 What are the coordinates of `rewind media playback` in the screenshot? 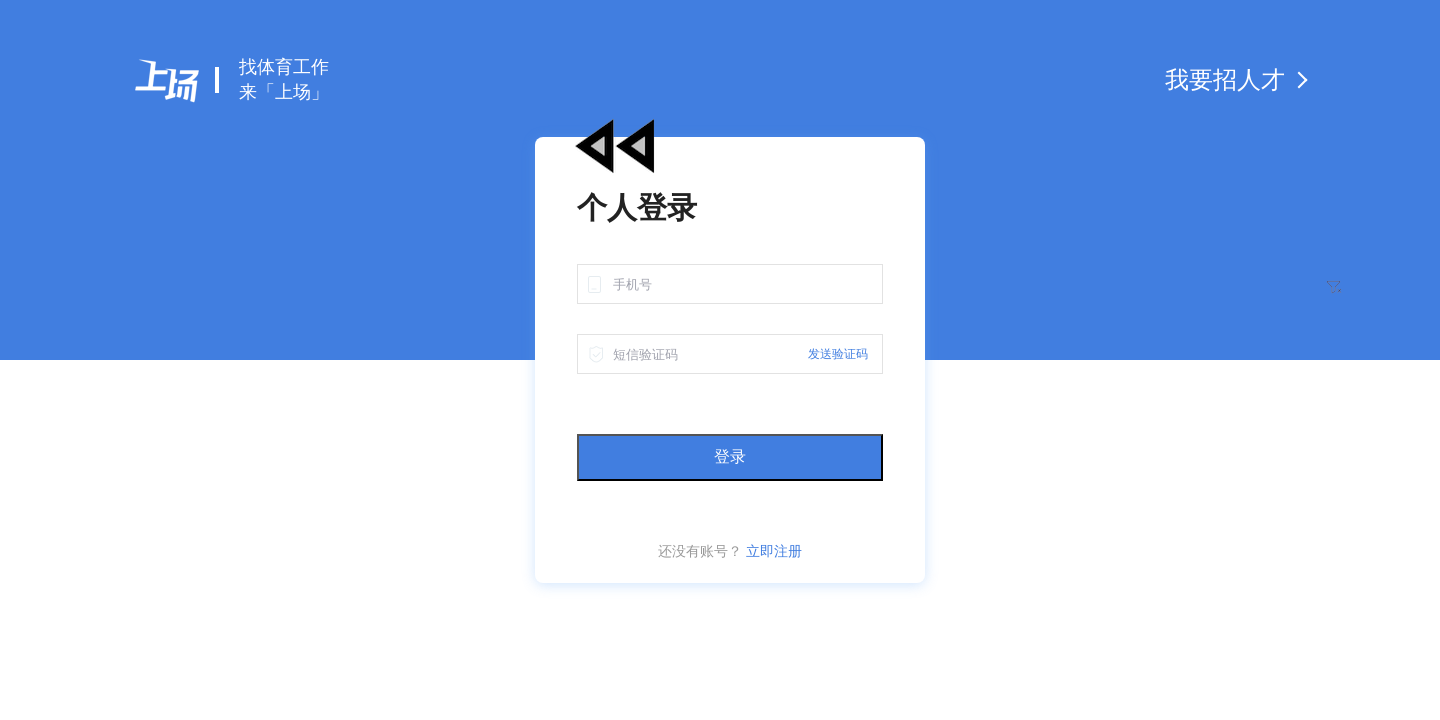 It's located at (618, 146).